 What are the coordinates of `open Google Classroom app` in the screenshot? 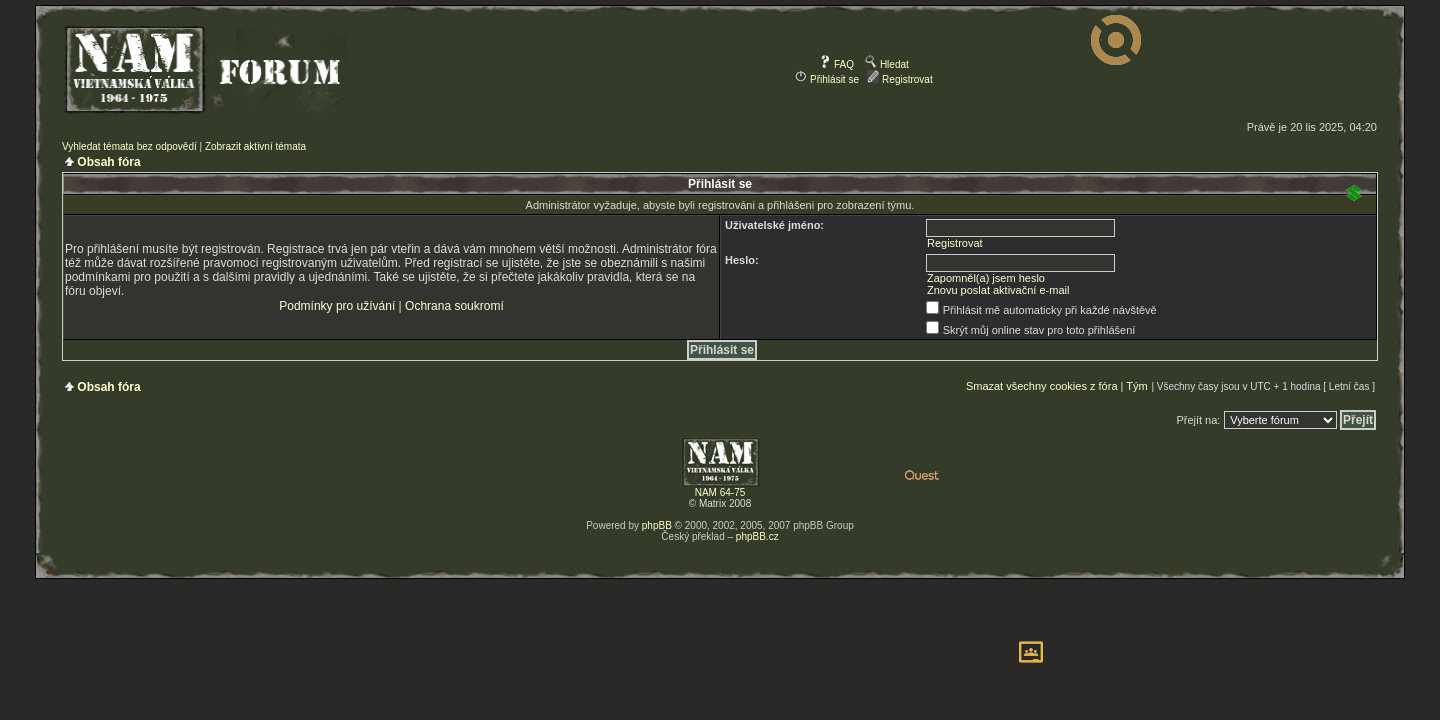 It's located at (1031, 652).